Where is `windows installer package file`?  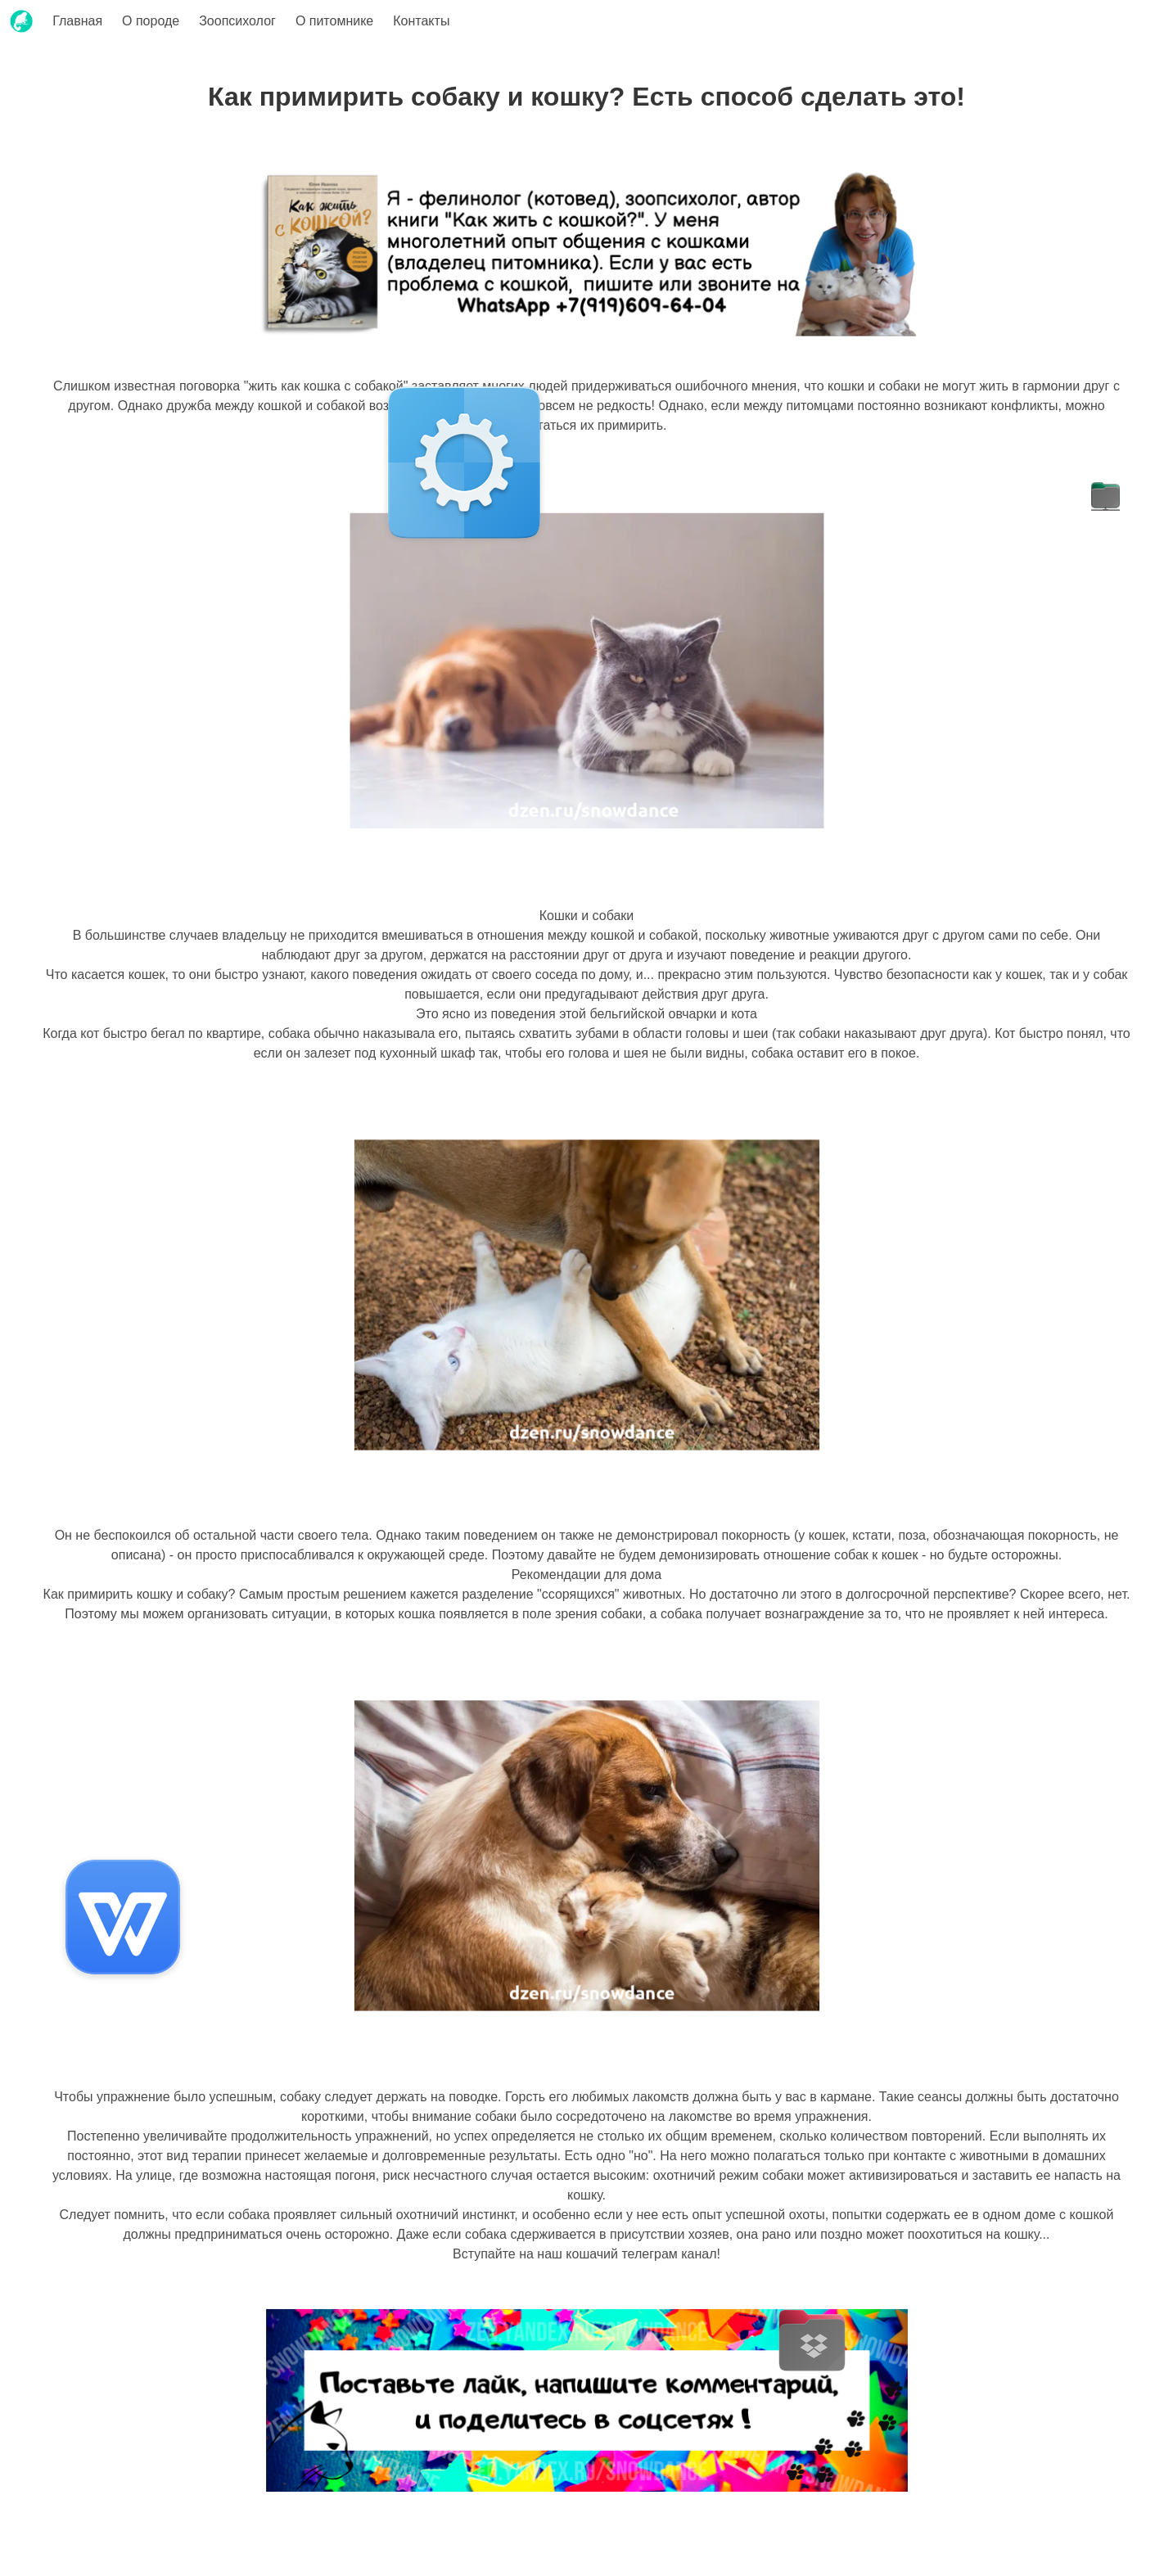
windows installer package file is located at coordinates (464, 462).